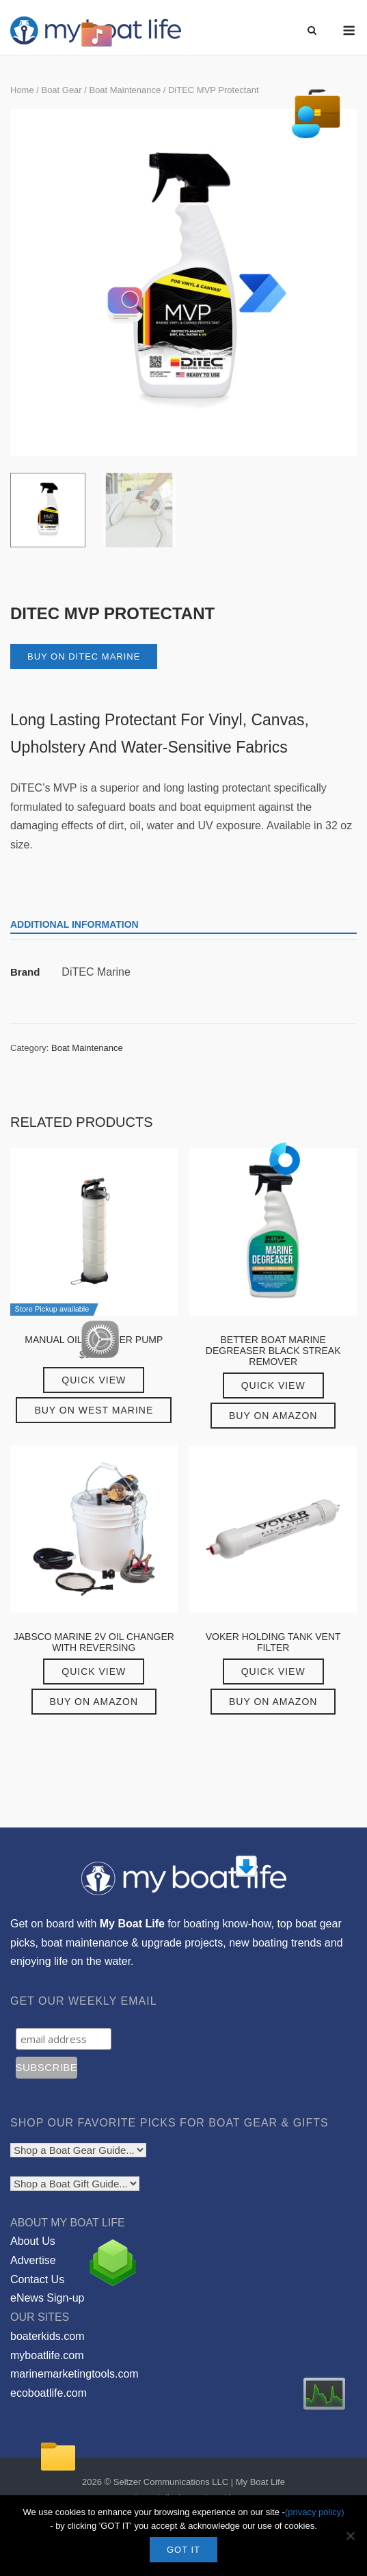  I want to click on open system settings, so click(100, 1339).